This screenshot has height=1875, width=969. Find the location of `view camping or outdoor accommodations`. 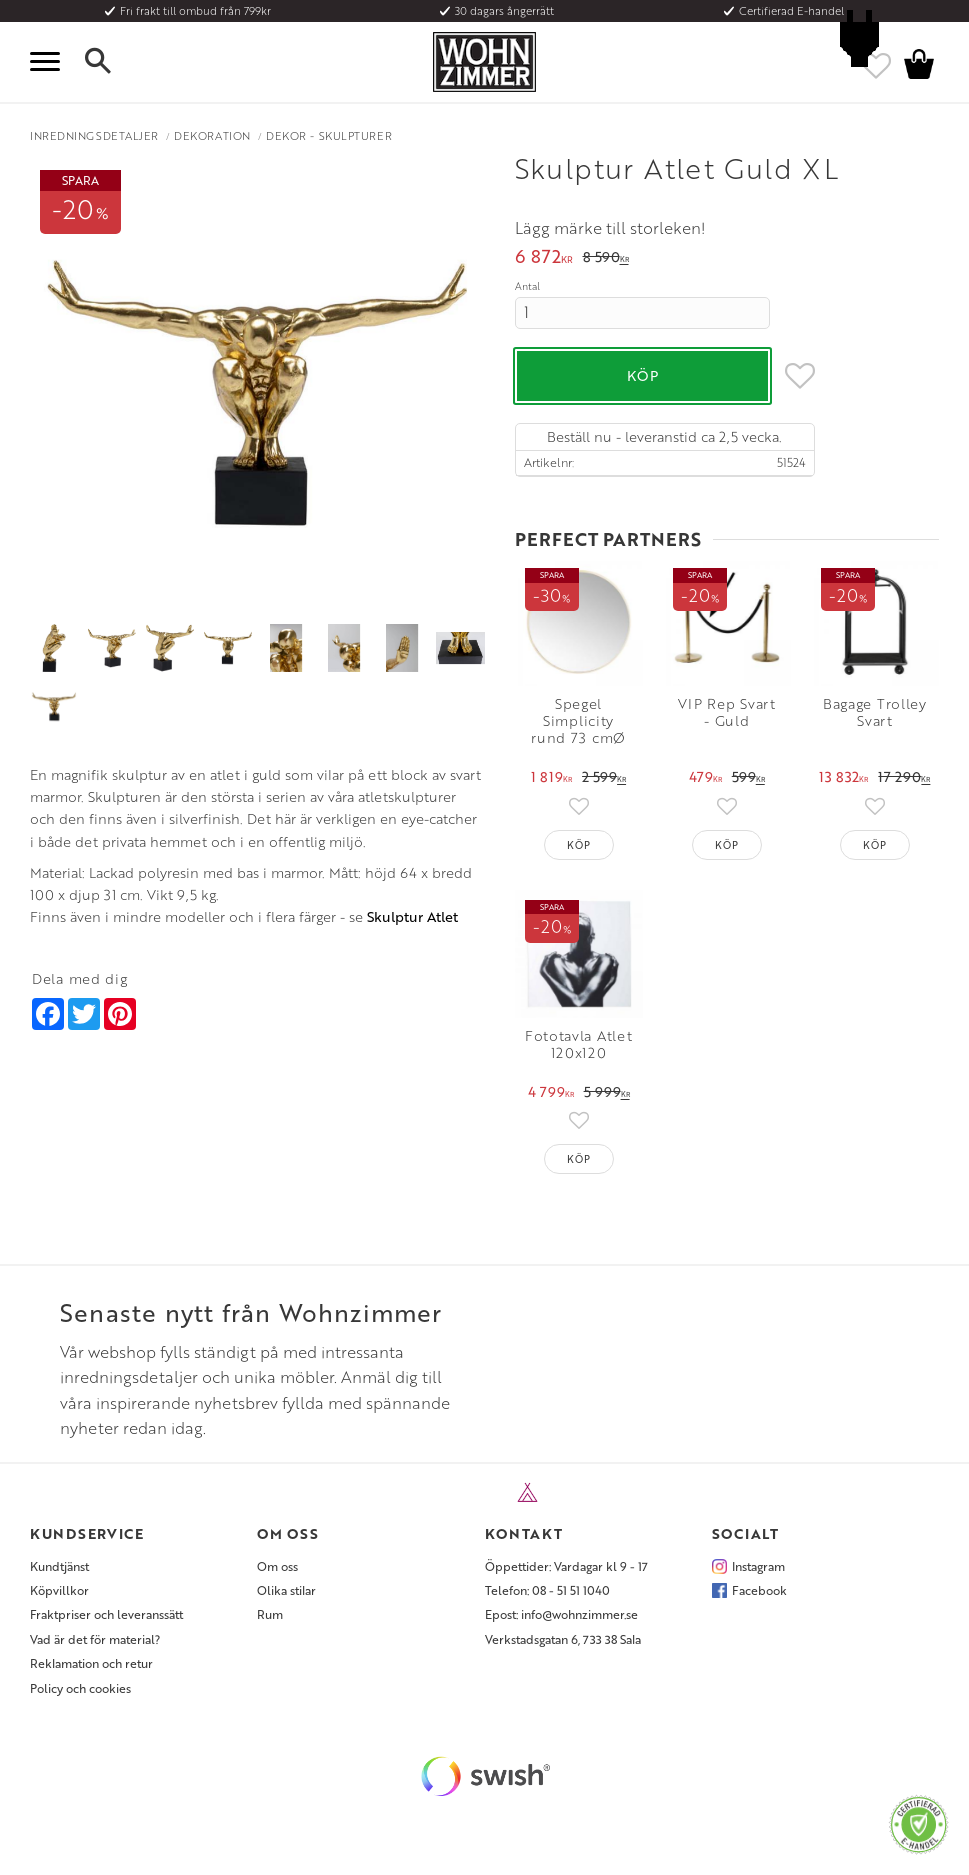

view camping or outdoor accommodations is located at coordinates (527, 1493).